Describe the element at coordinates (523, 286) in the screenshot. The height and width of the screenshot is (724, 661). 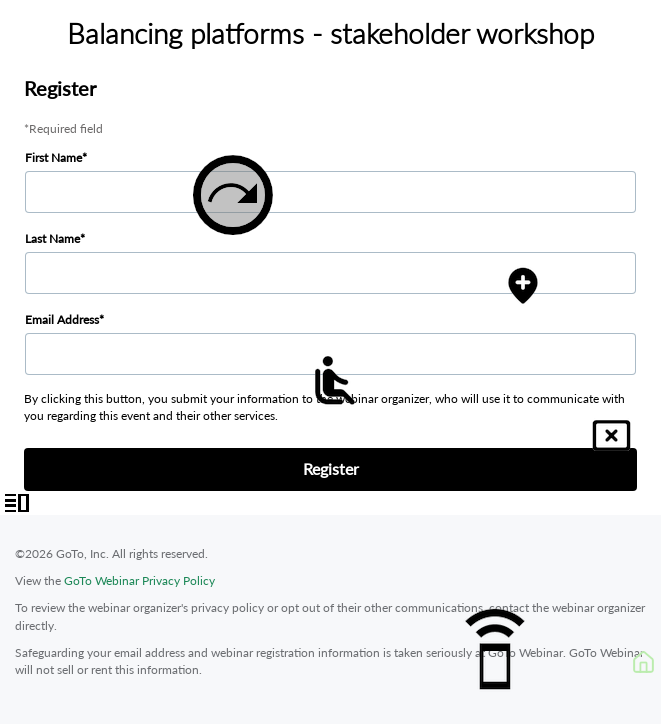
I see `add a new location pin to the map` at that location.